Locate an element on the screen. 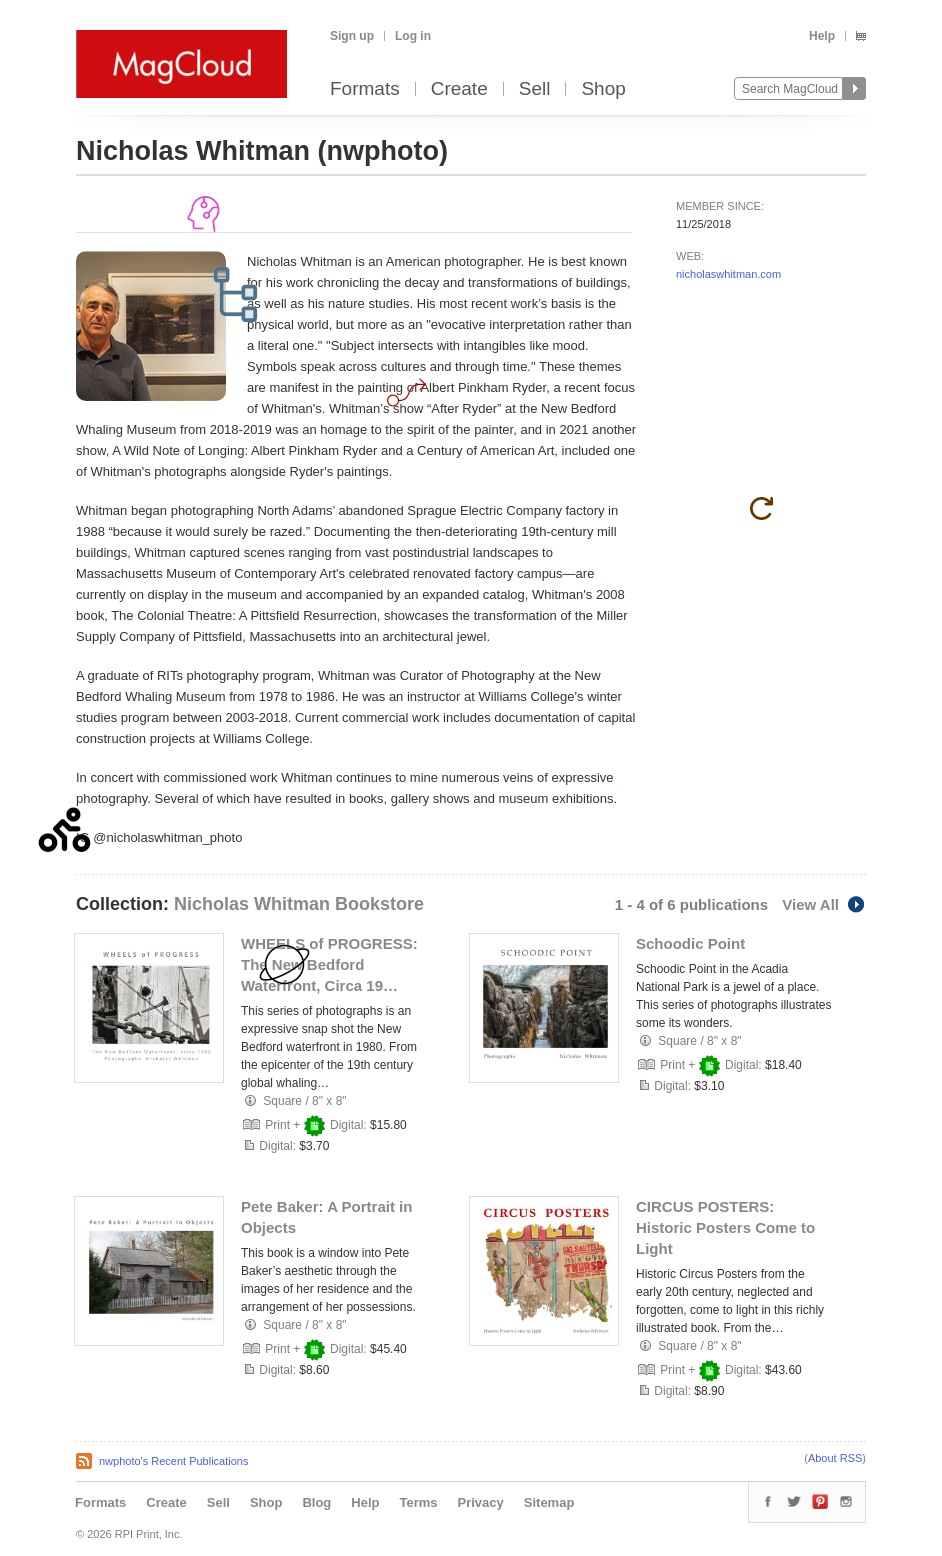 Image resolution: width=942 pixels, height=1556 pixels. redo the last action is located at coordinates (761, 508).